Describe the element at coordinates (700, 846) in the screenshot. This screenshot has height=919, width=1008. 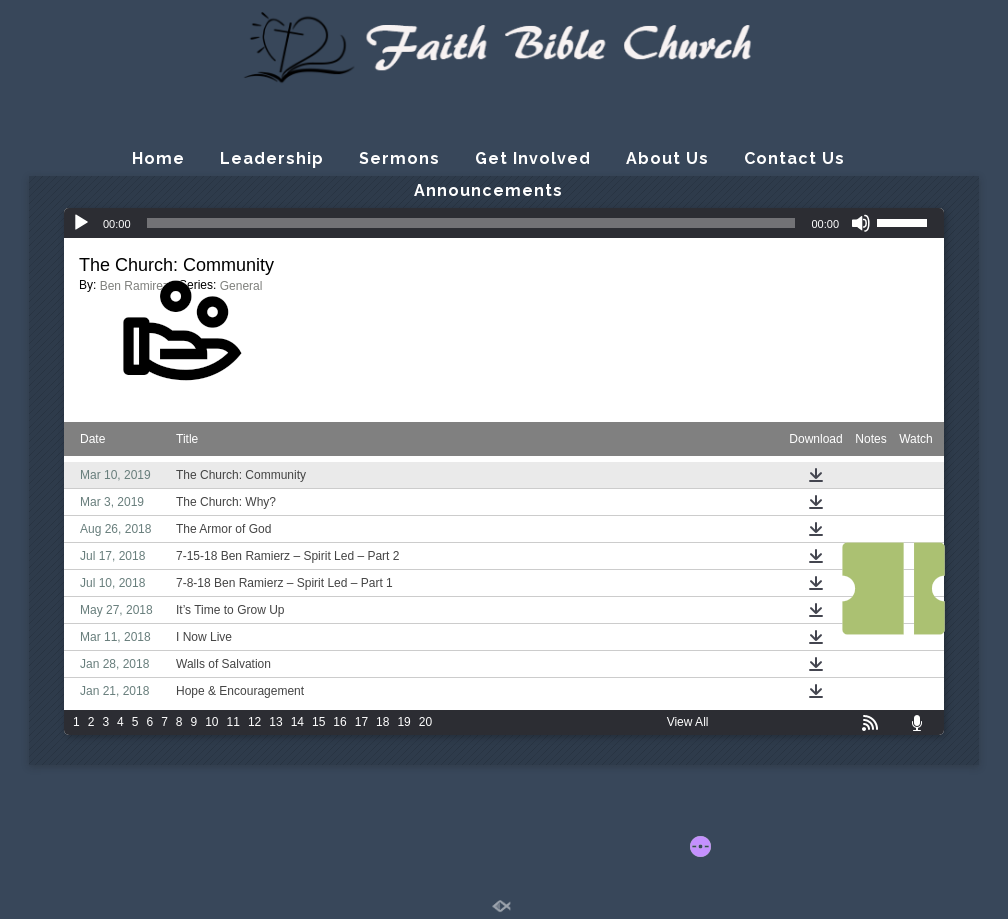
I see `gradienter app logo` at that location.